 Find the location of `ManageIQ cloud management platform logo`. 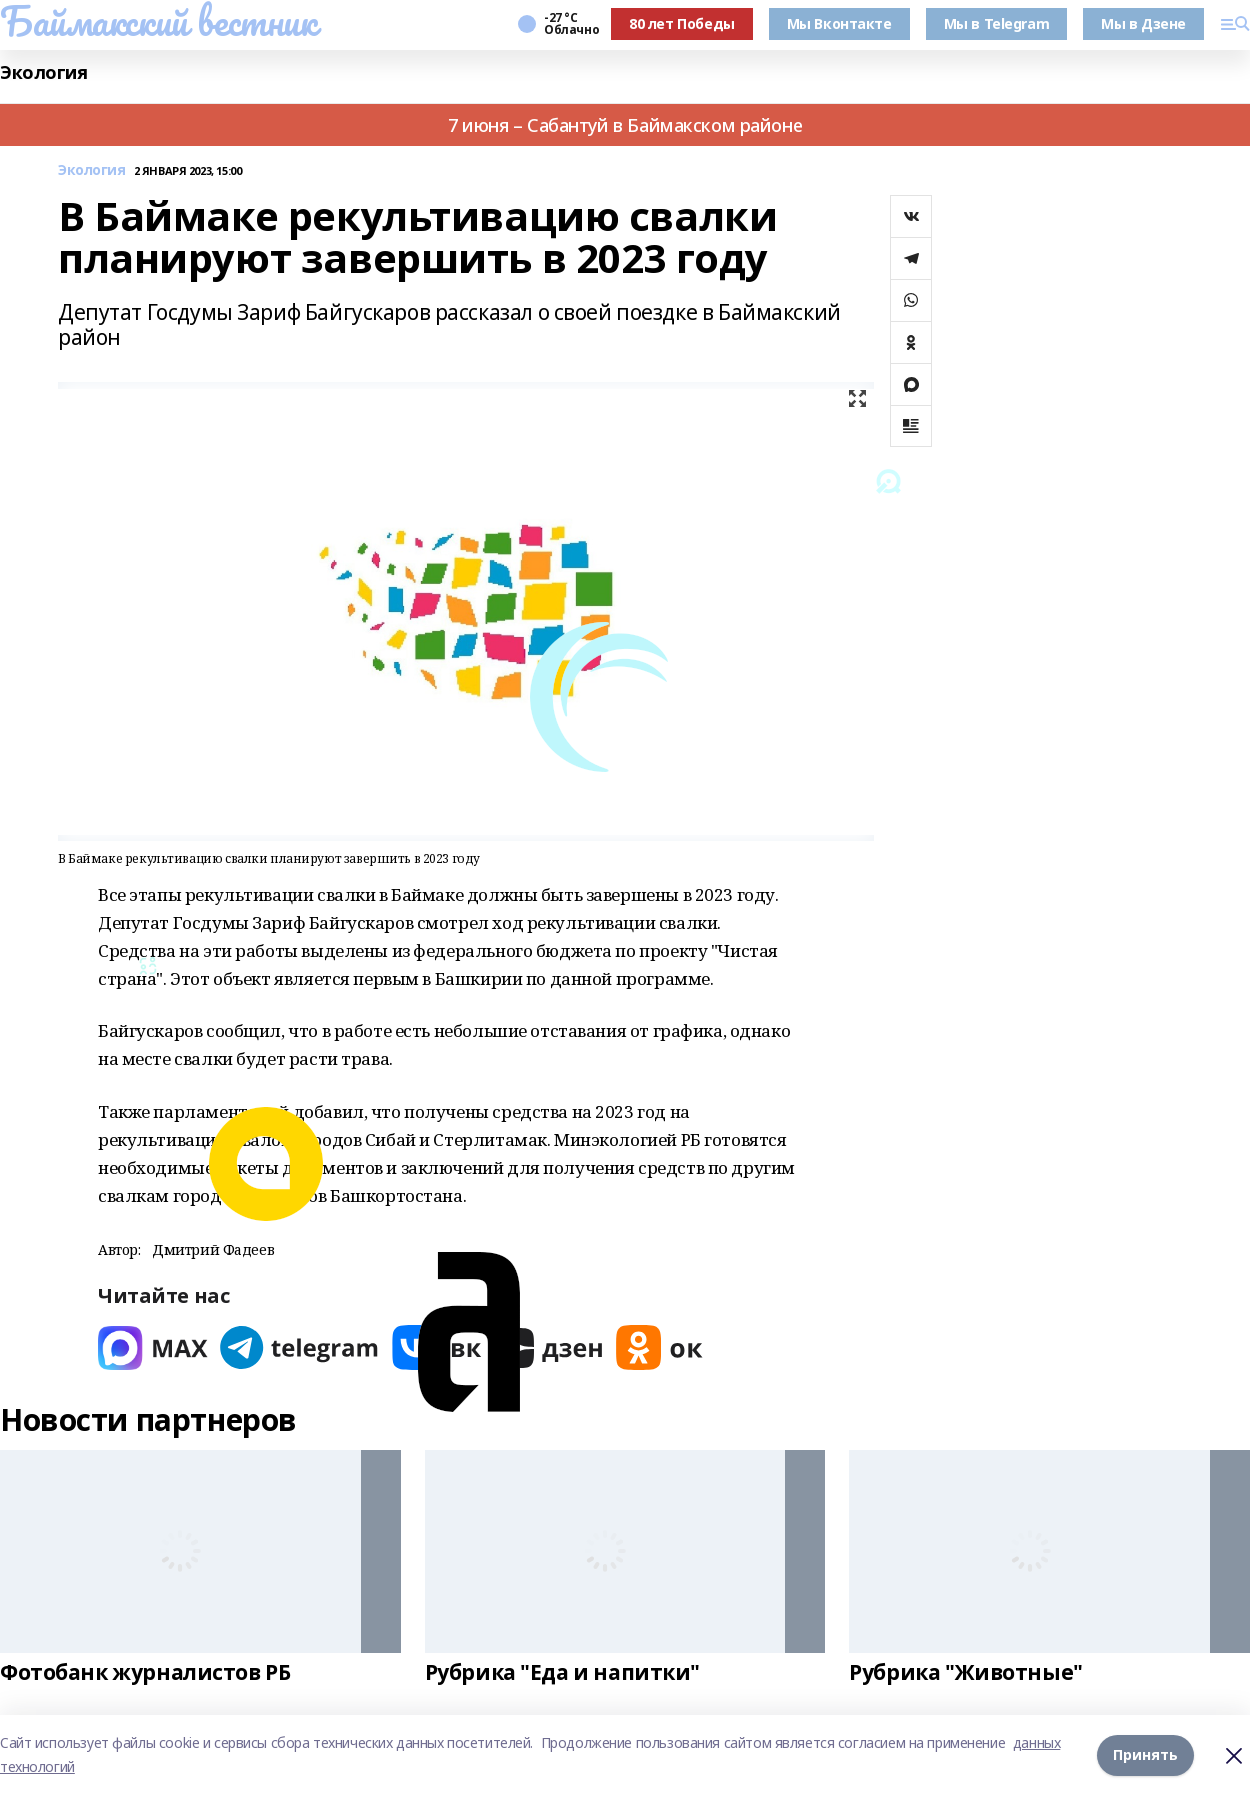

ManageIQ cloud management platform logo is located at coordinates (888, 481).